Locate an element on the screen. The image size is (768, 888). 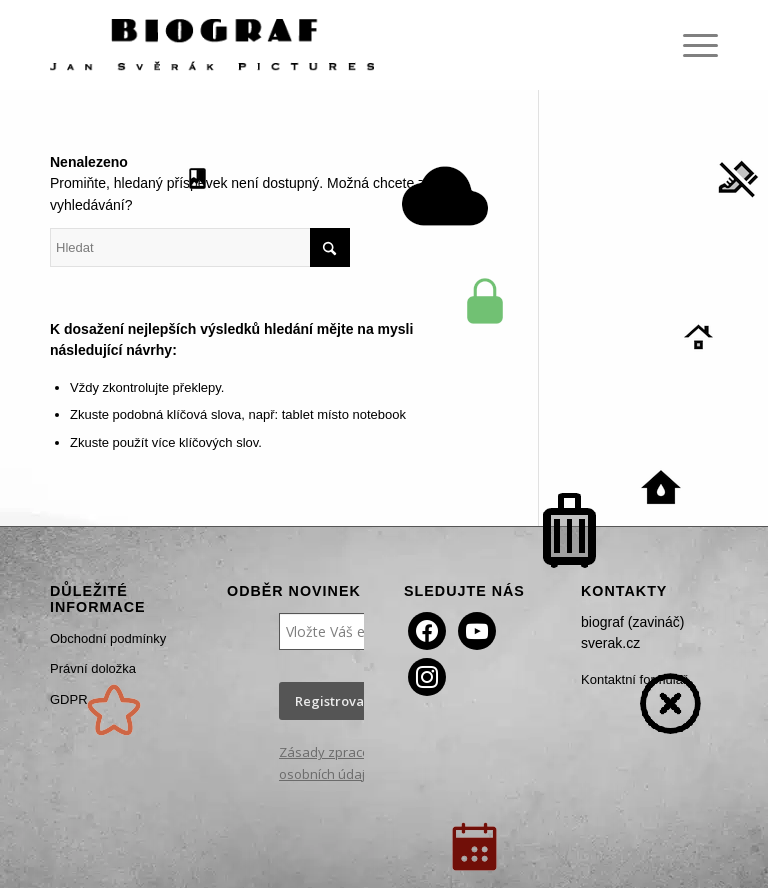
access home or housing services is located at coordinates (698, 337).